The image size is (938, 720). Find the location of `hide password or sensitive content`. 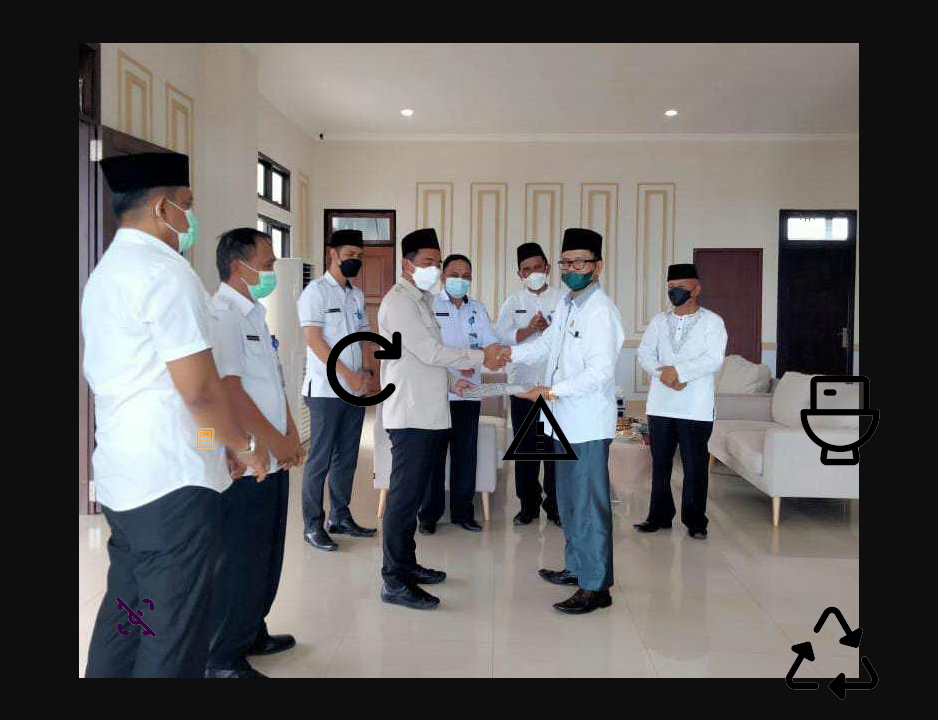

hide password or sensitive content is located at coordinates (807, 216).